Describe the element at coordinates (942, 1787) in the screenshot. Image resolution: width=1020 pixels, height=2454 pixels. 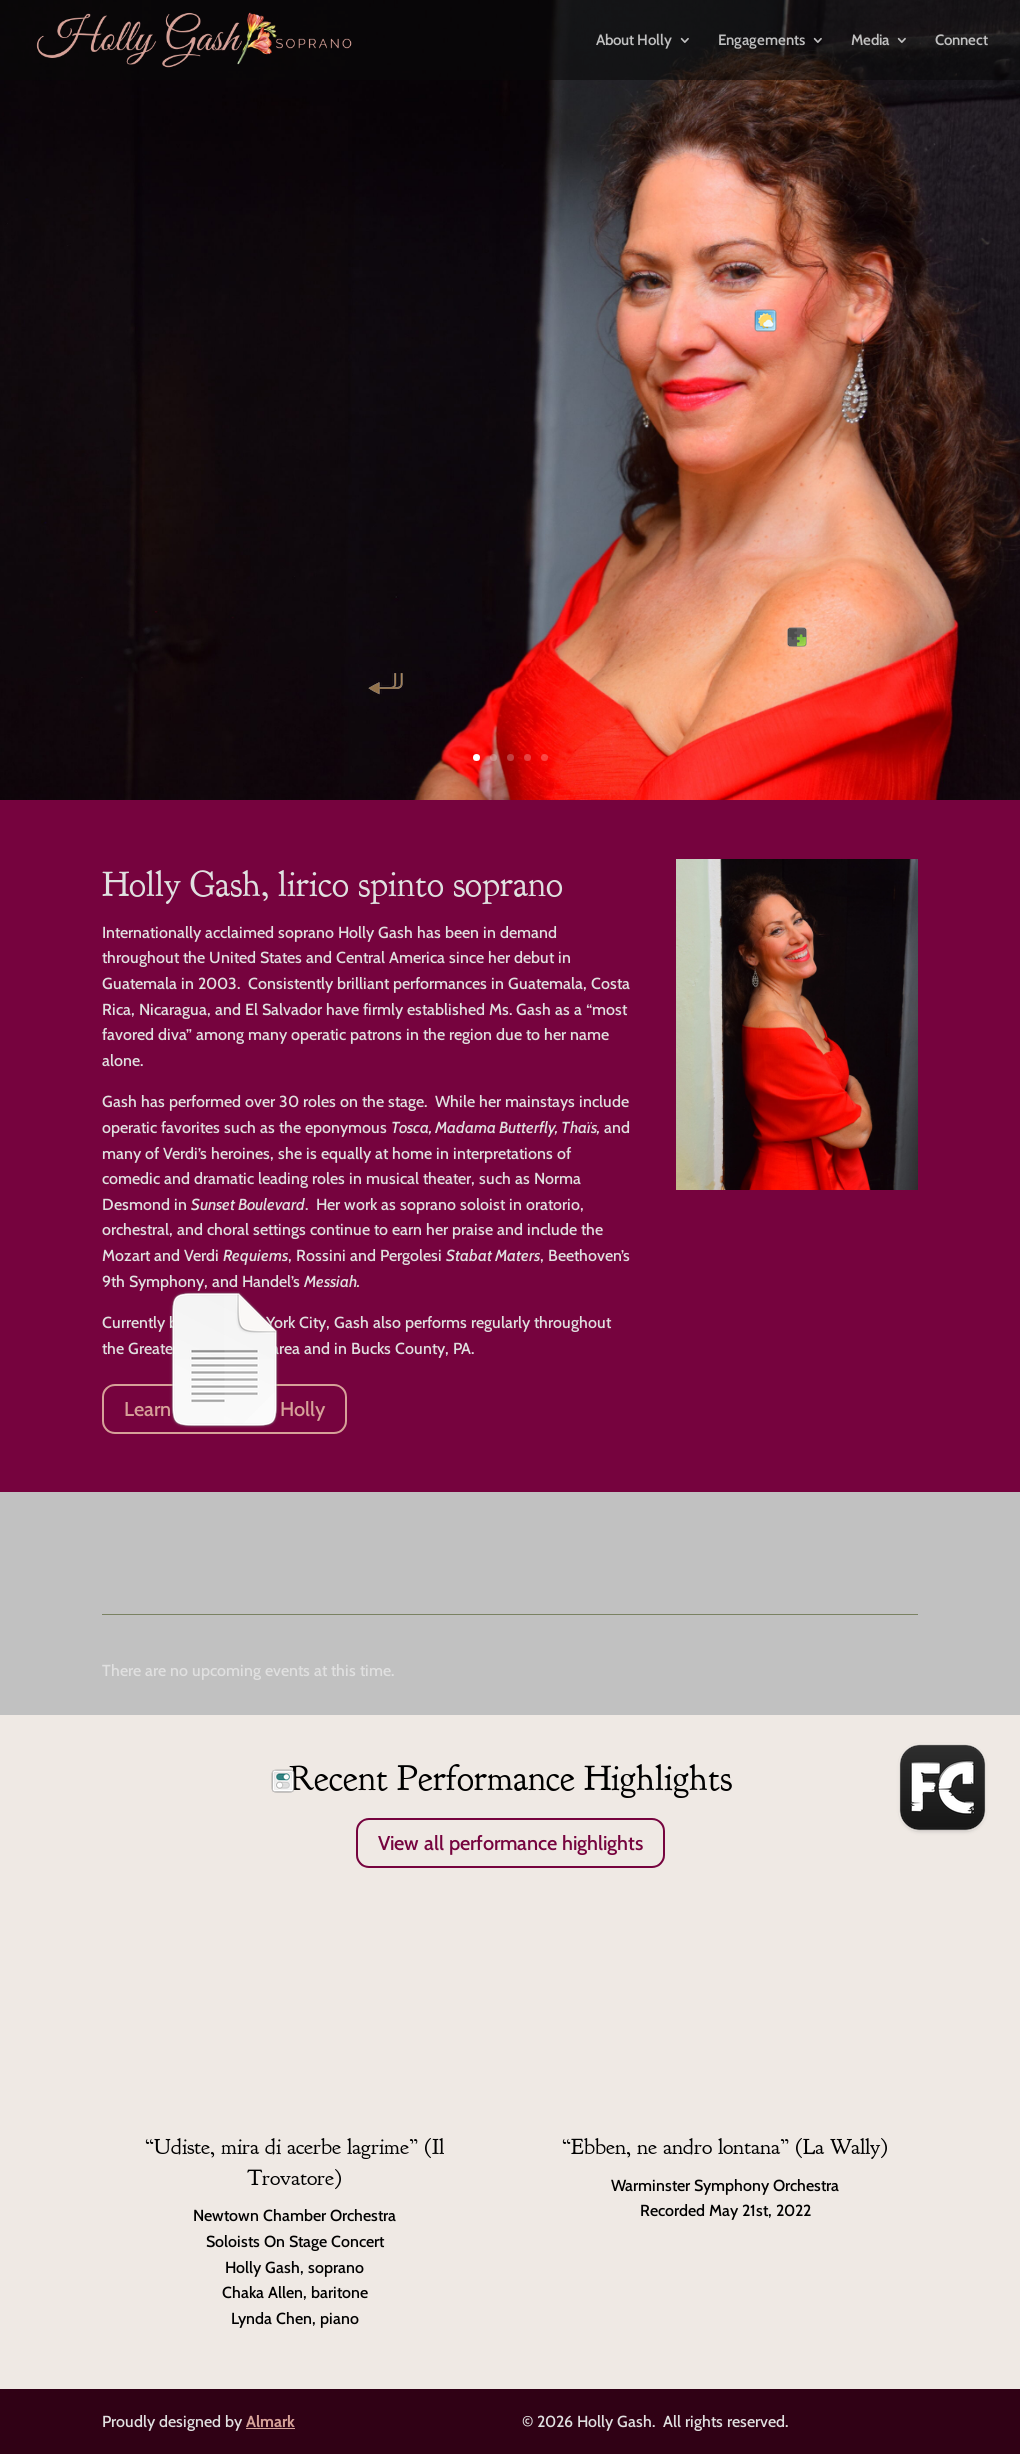
I see `launch Far Cry game` at that location.